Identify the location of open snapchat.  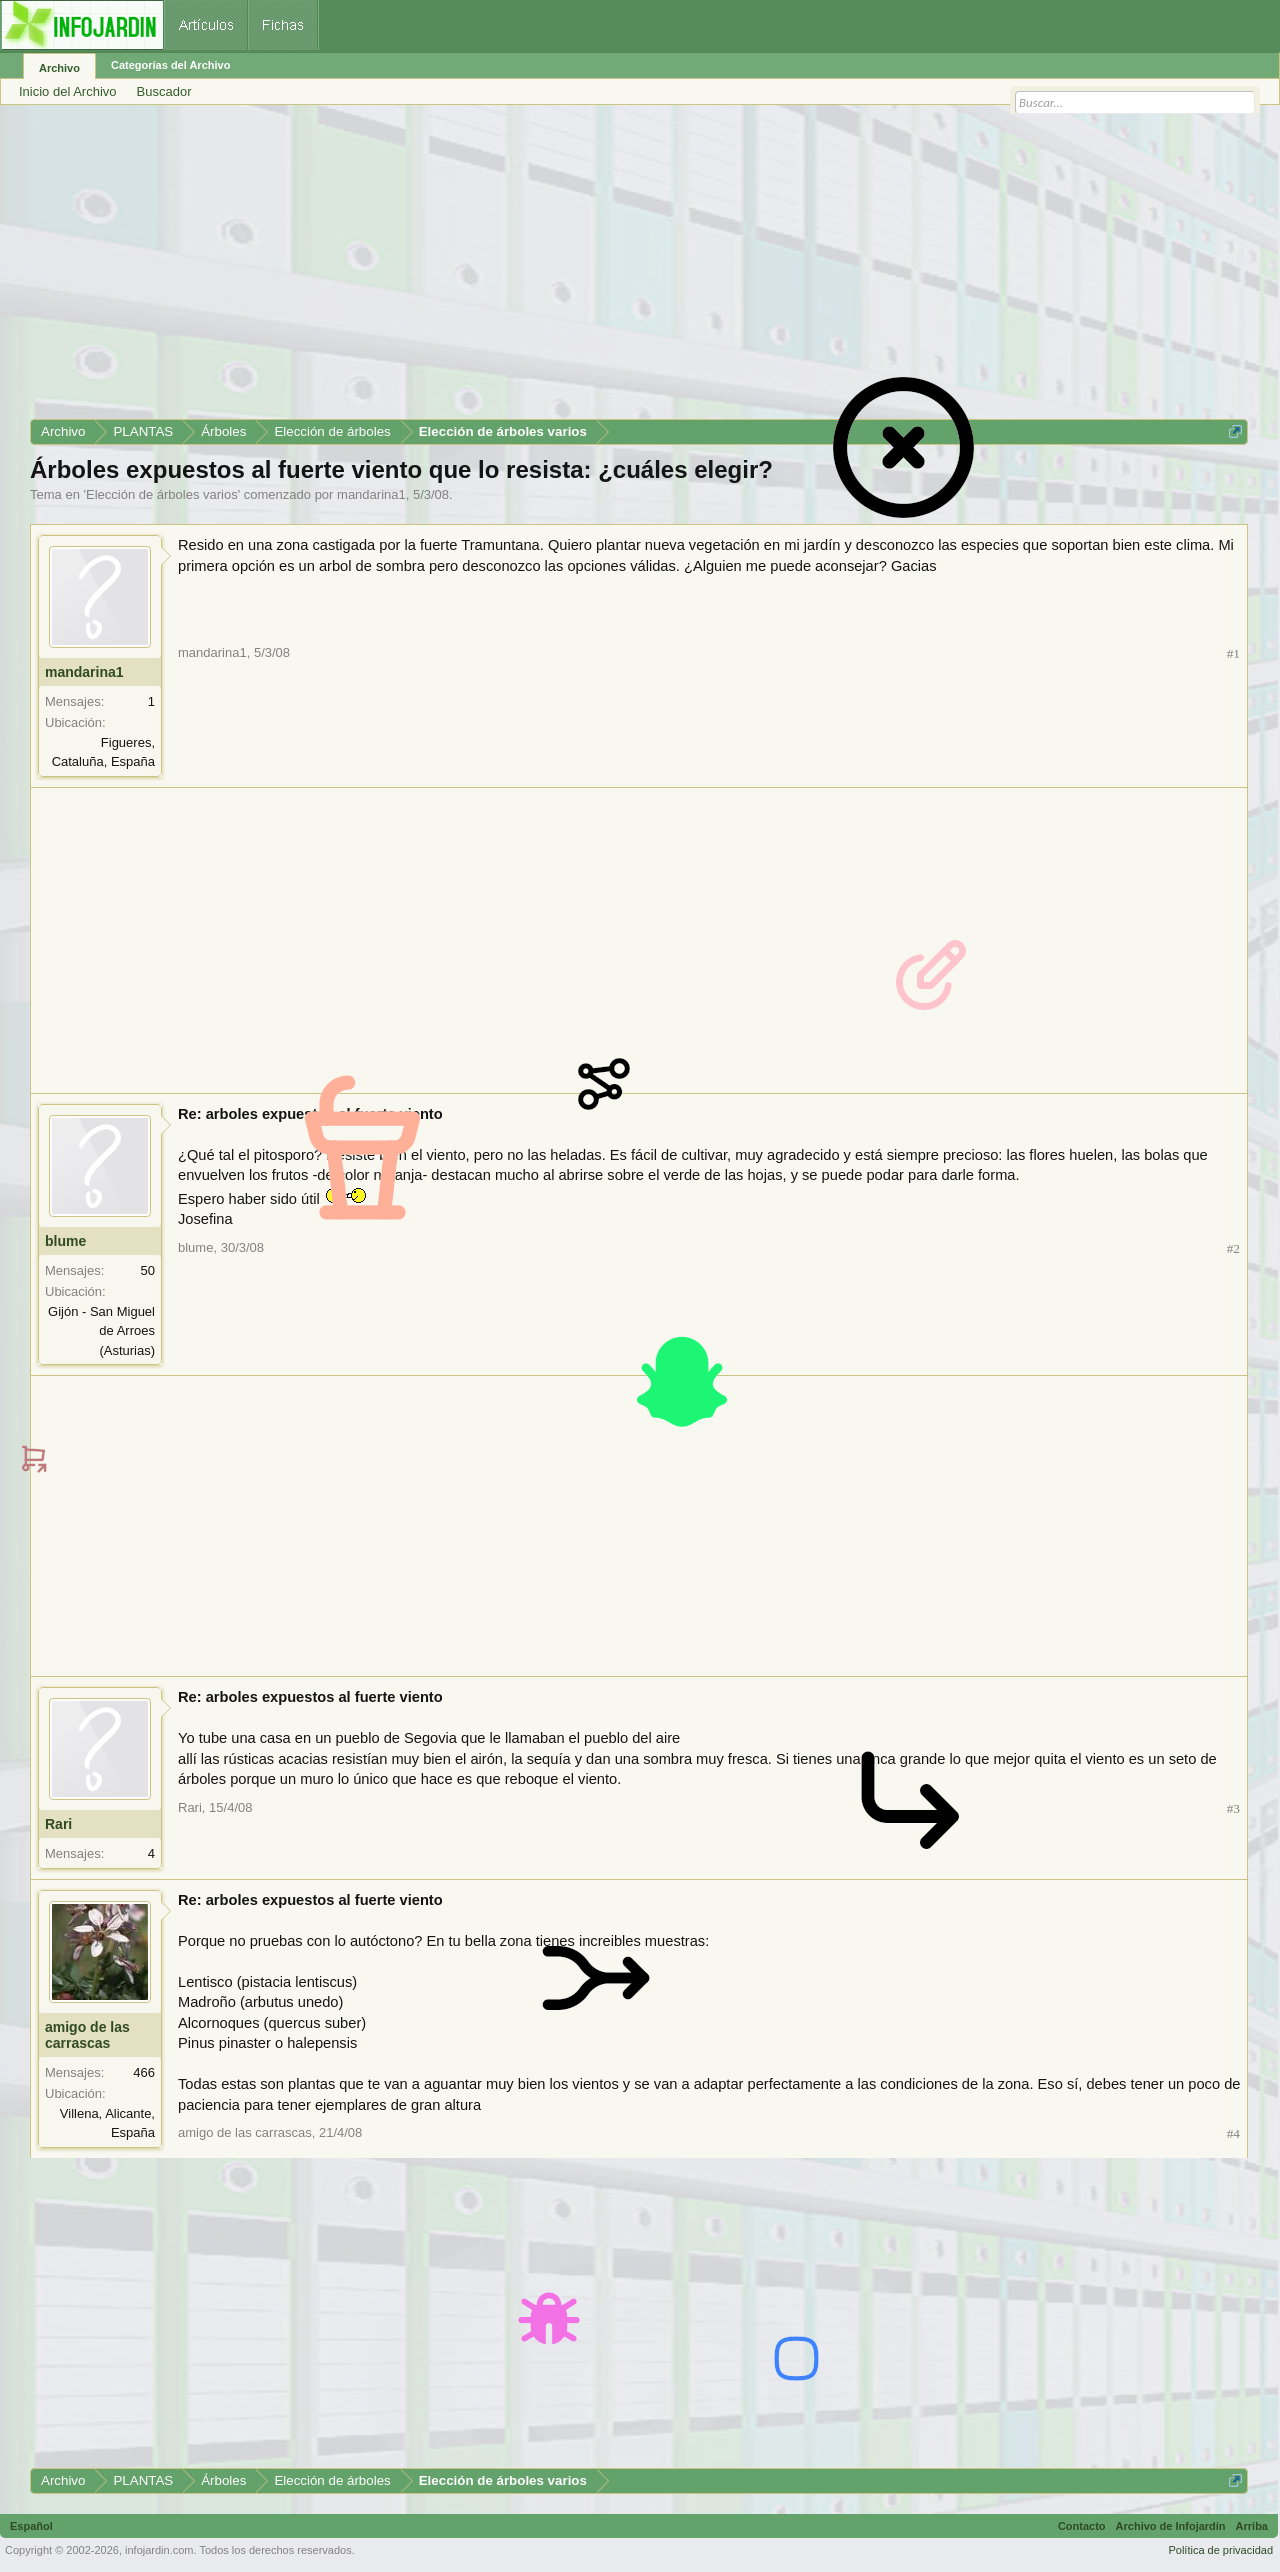
(682, 1382).